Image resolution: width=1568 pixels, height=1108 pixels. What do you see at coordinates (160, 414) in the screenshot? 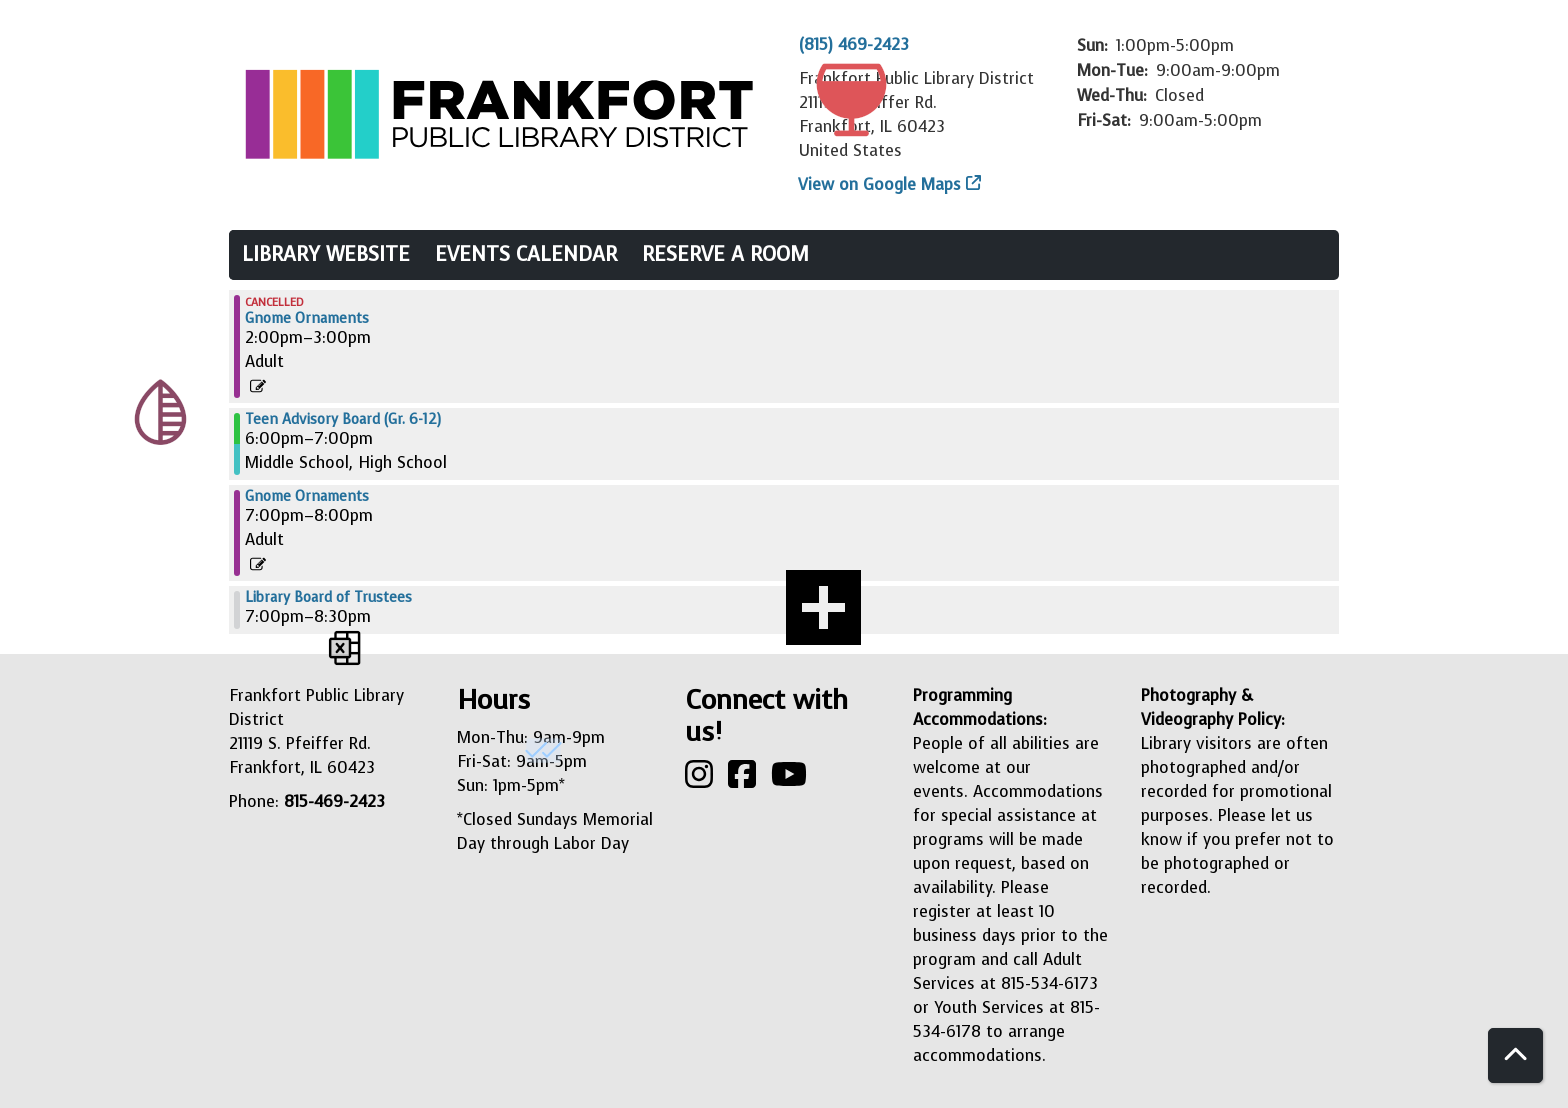
I see `adjust opacity or transparency level` at bounding box center [160, 414].